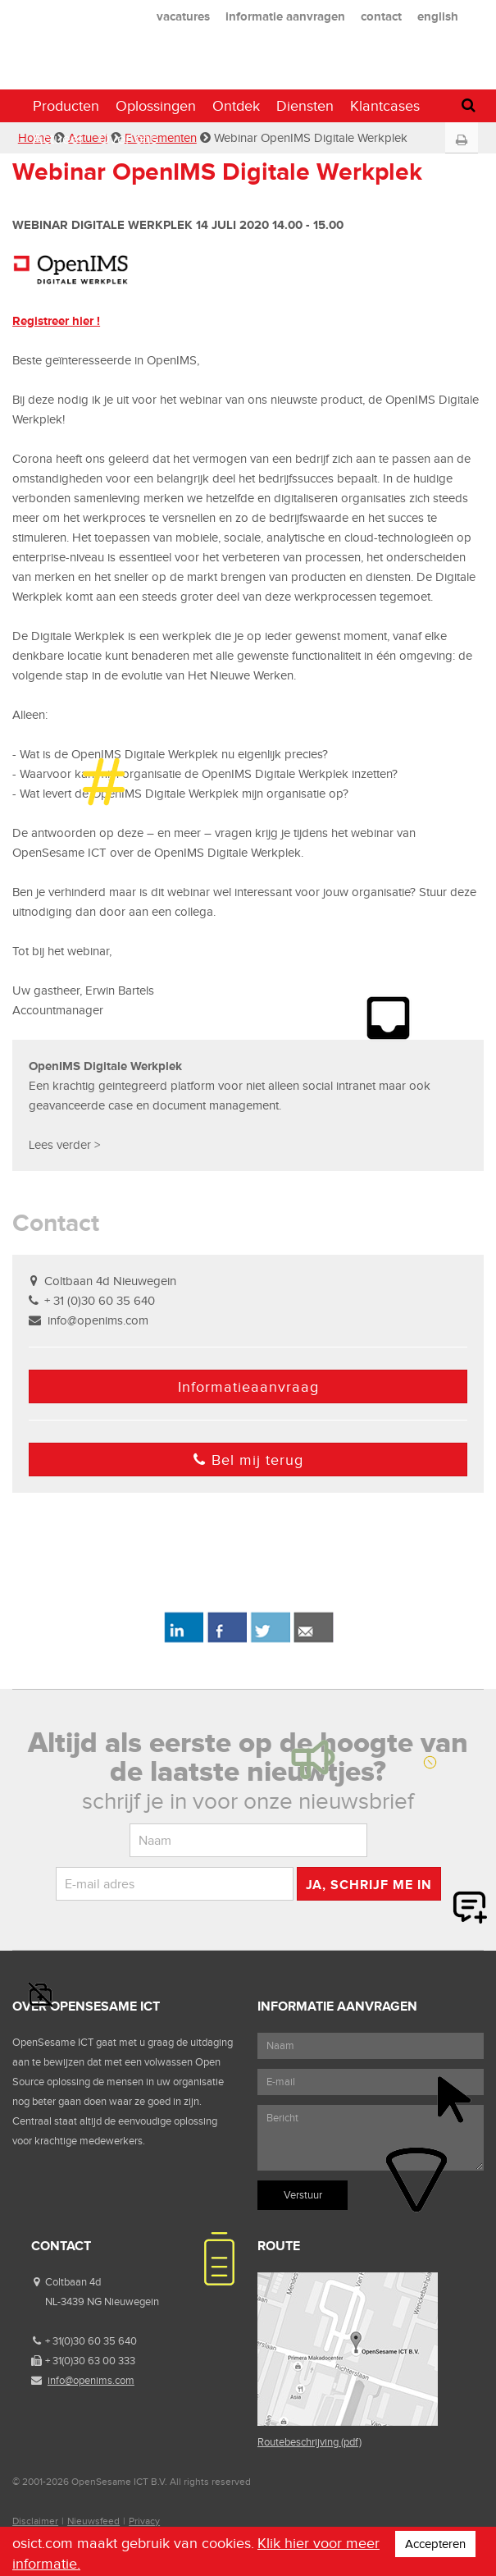 The width and height of the screenshot is (496, 2576). What do you see at coordinates (469, 1906) in the screenshot?
I see `compose a new message` at bounding box center [469, 1906].